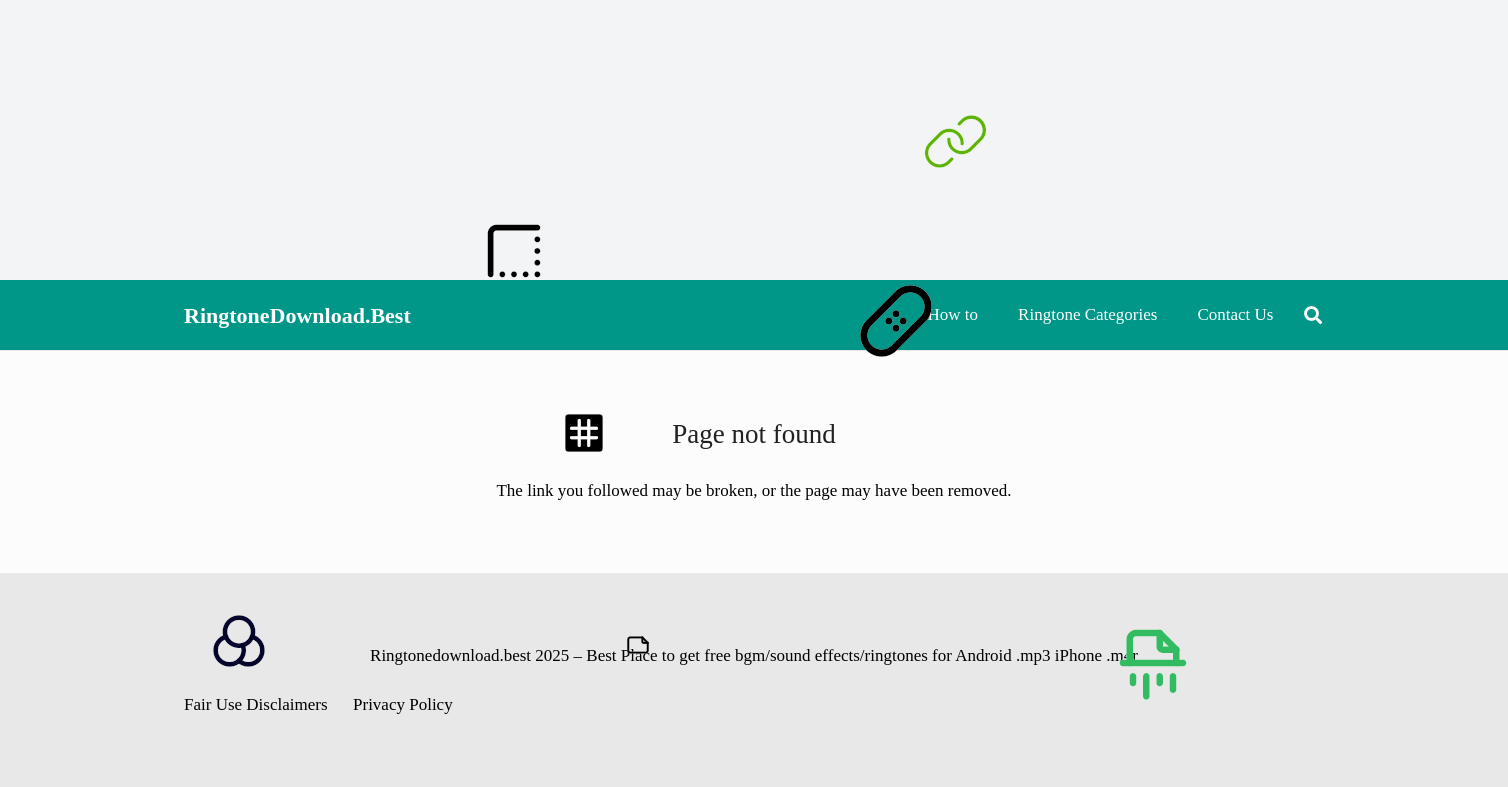  Describe the element at coordinates (584, 433) in the screenshot. I see `add or browse hashtags` at that location.